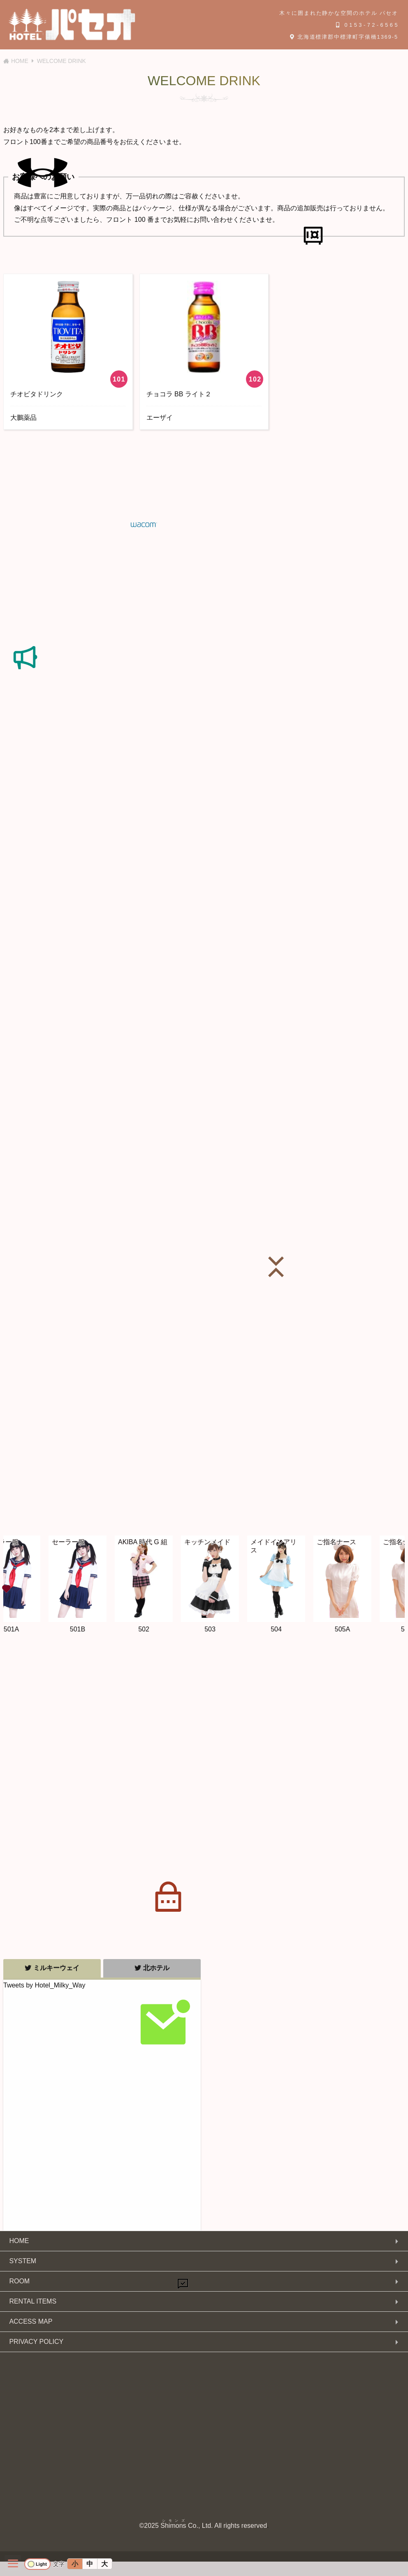  I want to click on wacom brand logo, so click(144, 525).